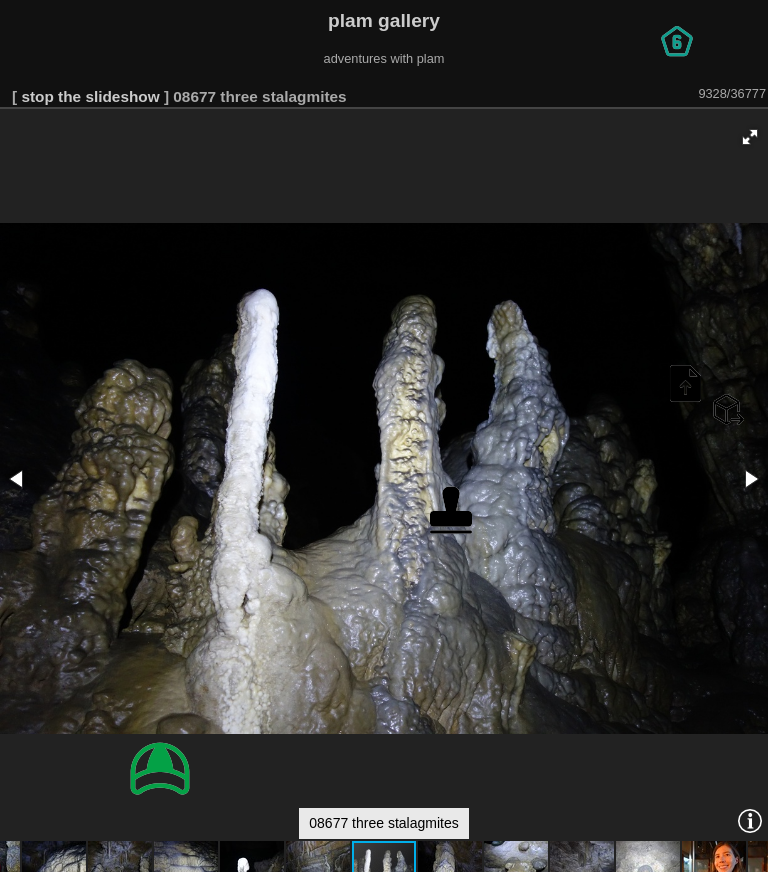  What do you see at coordinates (160, 772) in the screenshot?
I see `select headwear or cap accessory` at bounding box center [160, 772].